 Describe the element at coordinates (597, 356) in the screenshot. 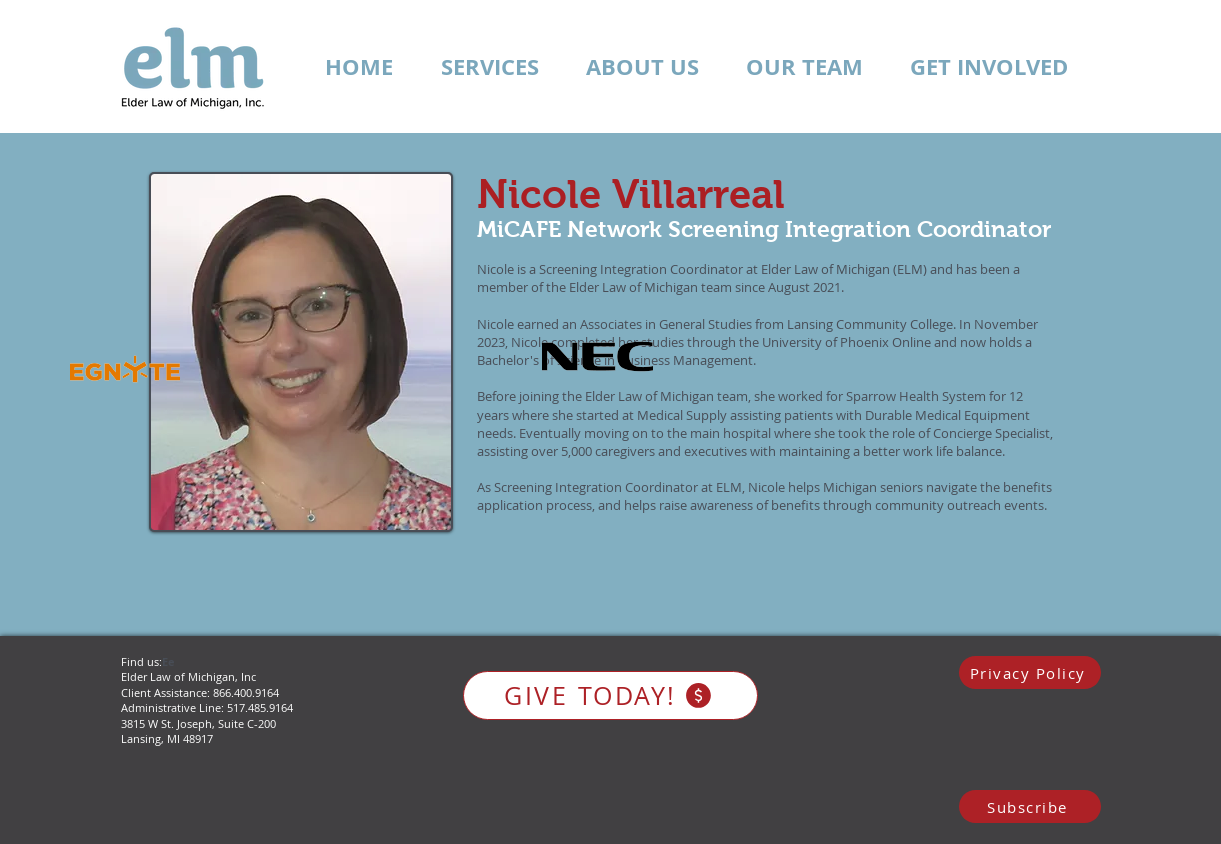

I see `NEC corporation brand logo` at that location.